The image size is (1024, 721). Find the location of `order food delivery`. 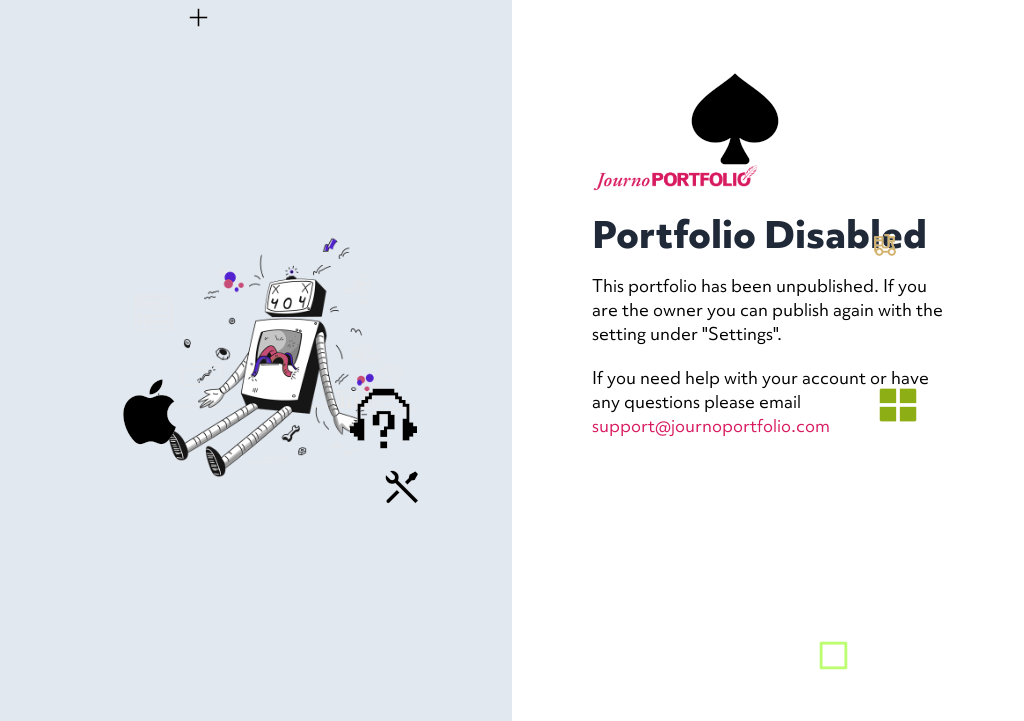

order food delivery is located at coordinates (884, 245).